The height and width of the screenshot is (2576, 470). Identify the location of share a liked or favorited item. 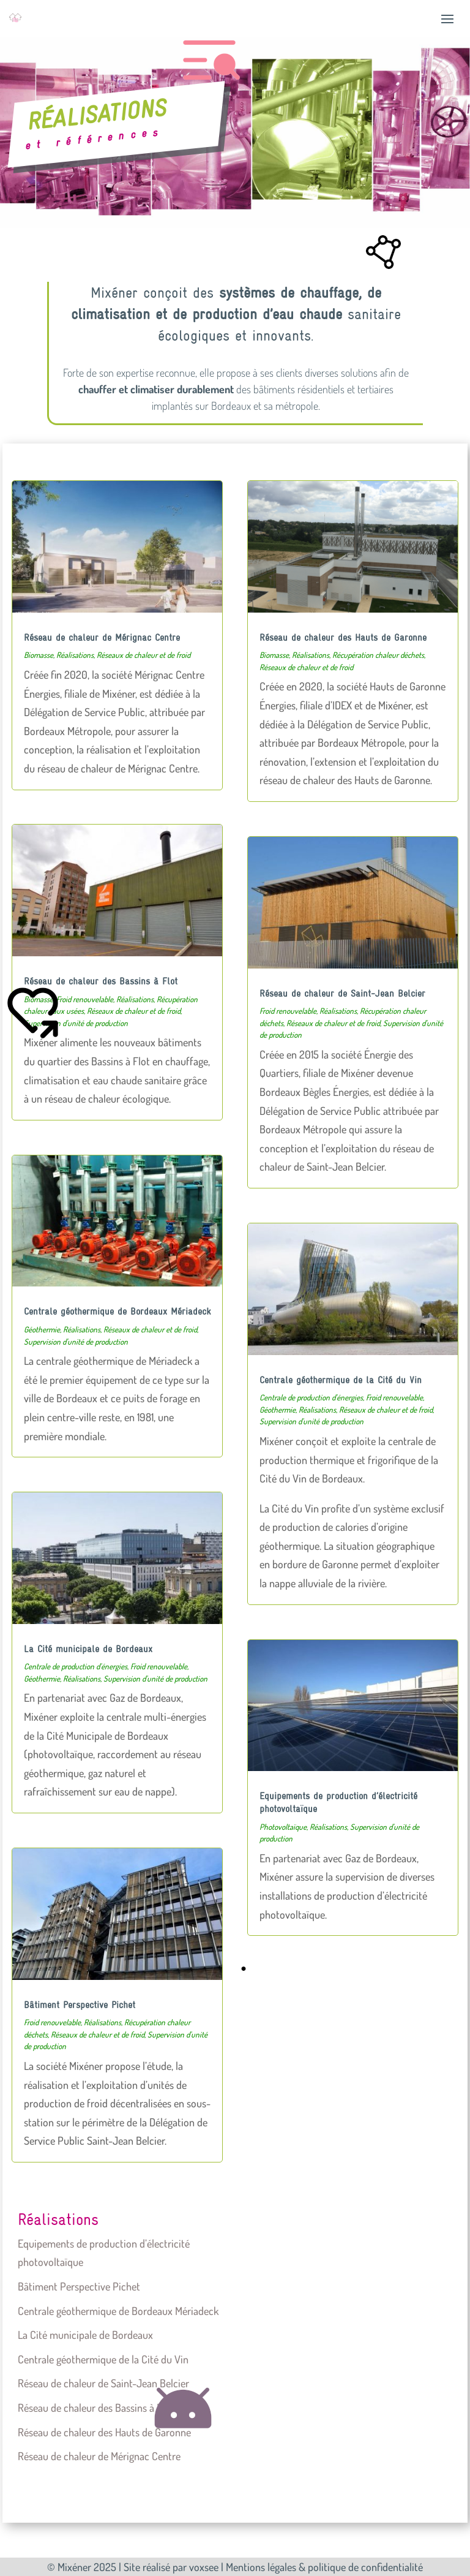
(32, 1010).